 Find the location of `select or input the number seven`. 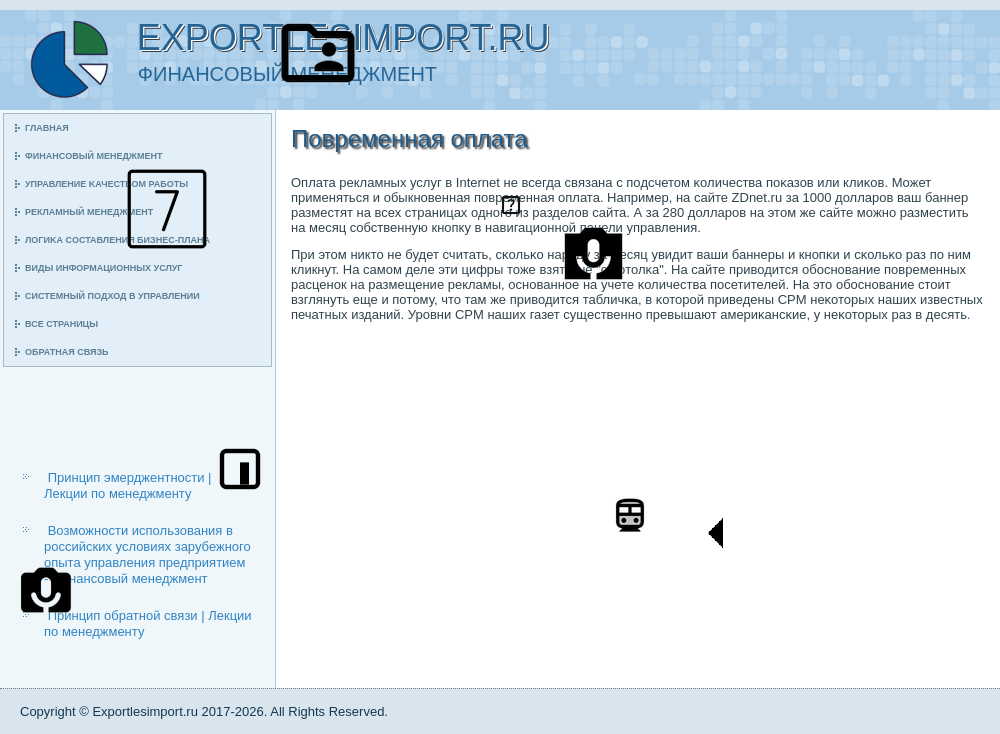

select or input the number seven is located at coordinates (167, 209).